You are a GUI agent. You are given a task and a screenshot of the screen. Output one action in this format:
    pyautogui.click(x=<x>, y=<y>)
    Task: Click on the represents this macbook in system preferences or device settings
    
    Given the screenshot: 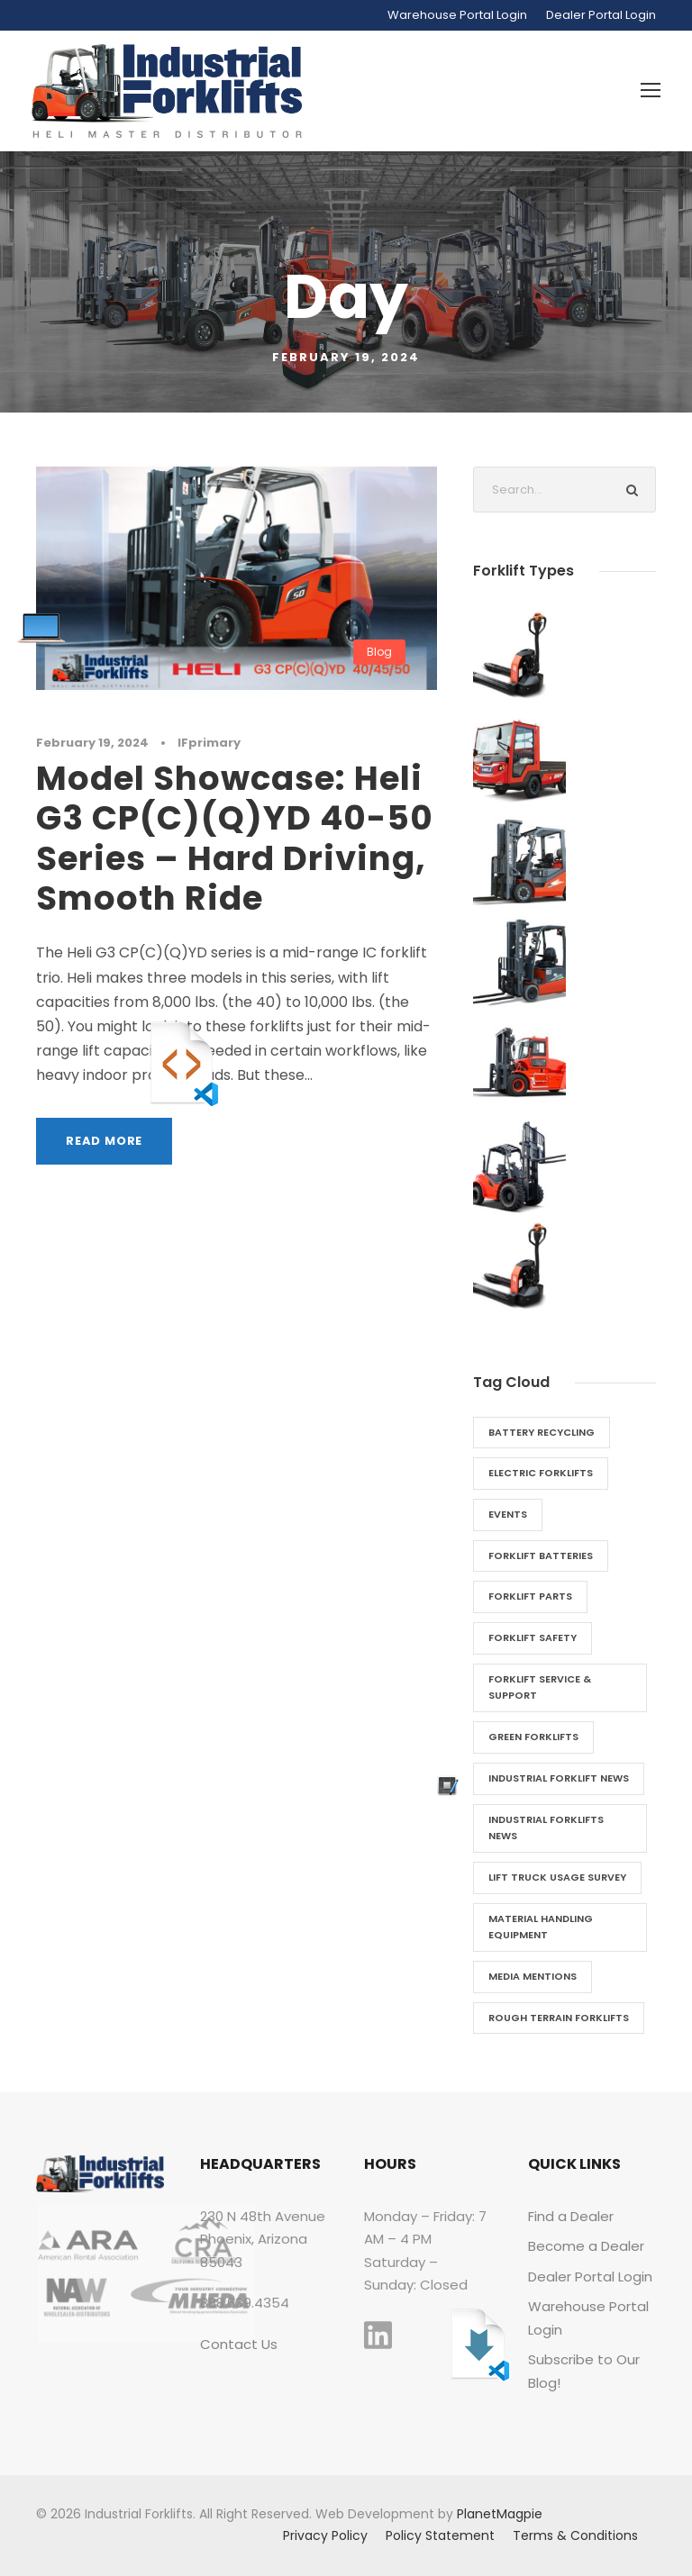 What is the action you would take?
    pyautogui.click(x=41, y=623)
    